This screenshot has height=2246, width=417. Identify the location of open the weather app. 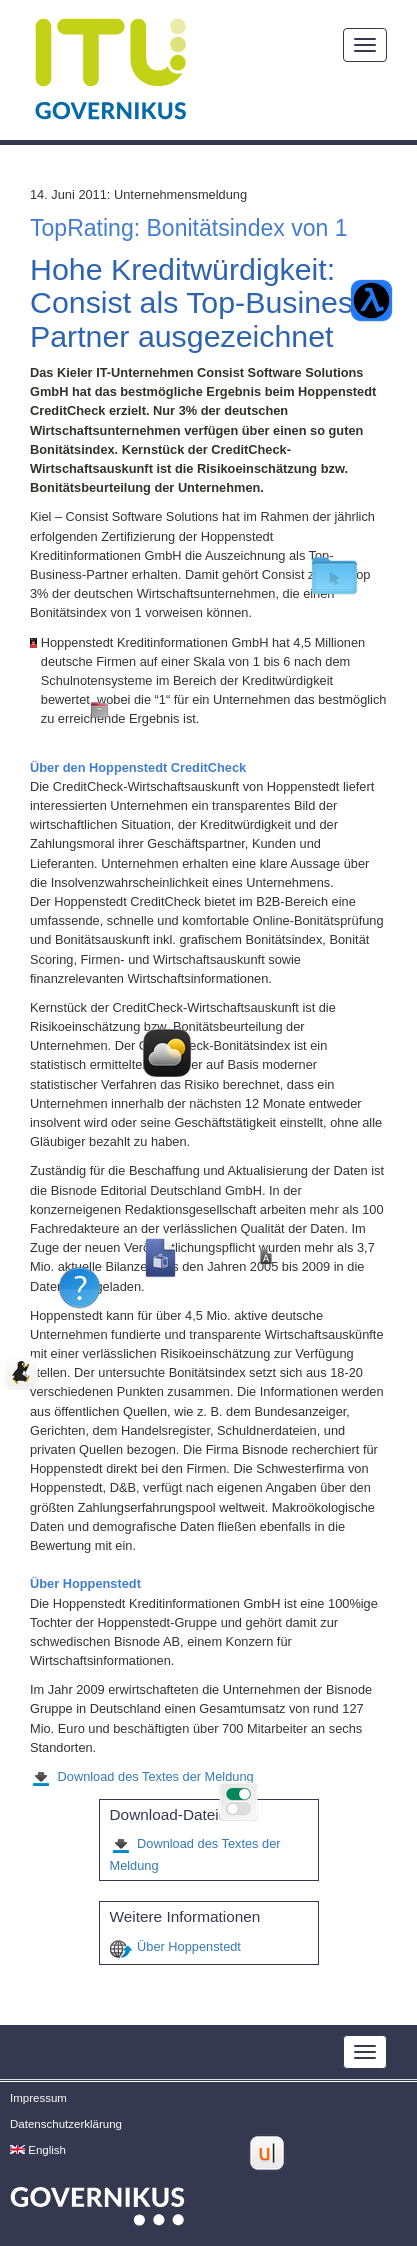
(167, 1053).